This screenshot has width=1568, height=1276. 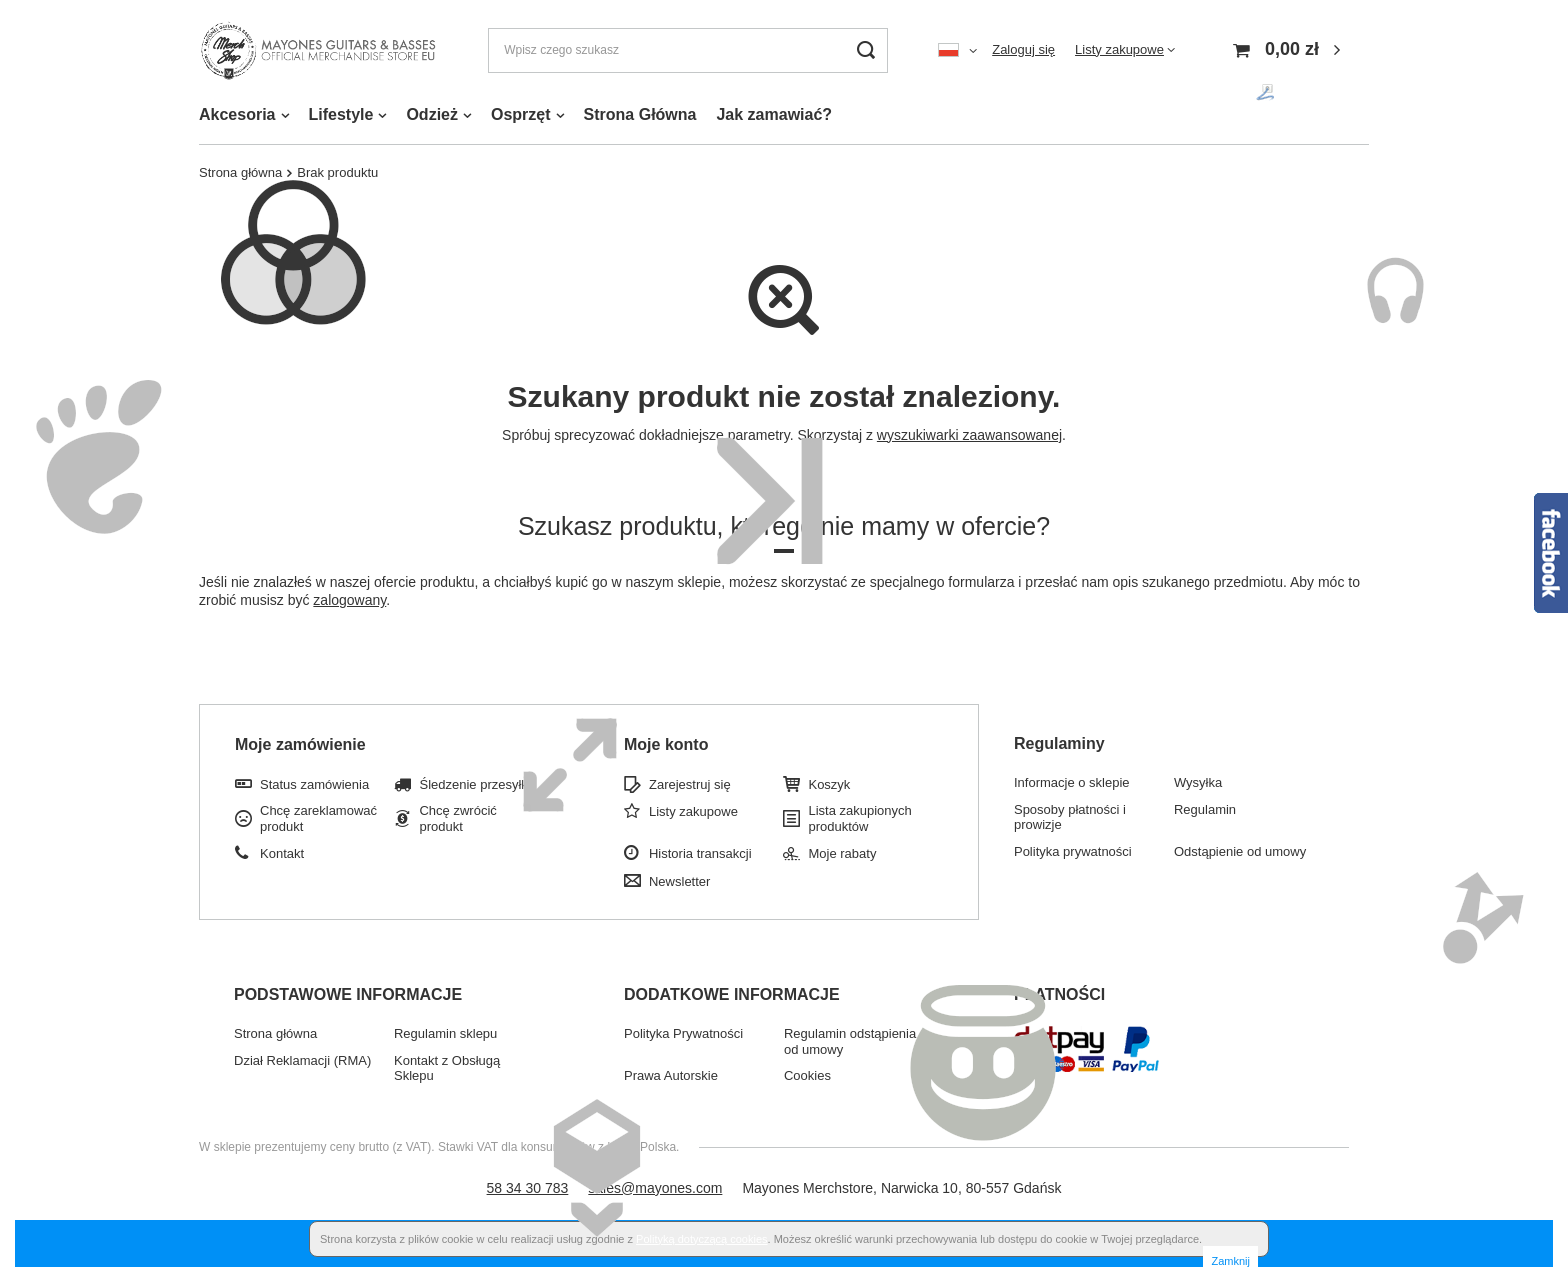 What do you see at coordinates (770, 501) in the screenshot?
I see `skip to the last item in a list or playlist` at bounding box center [770, 501].